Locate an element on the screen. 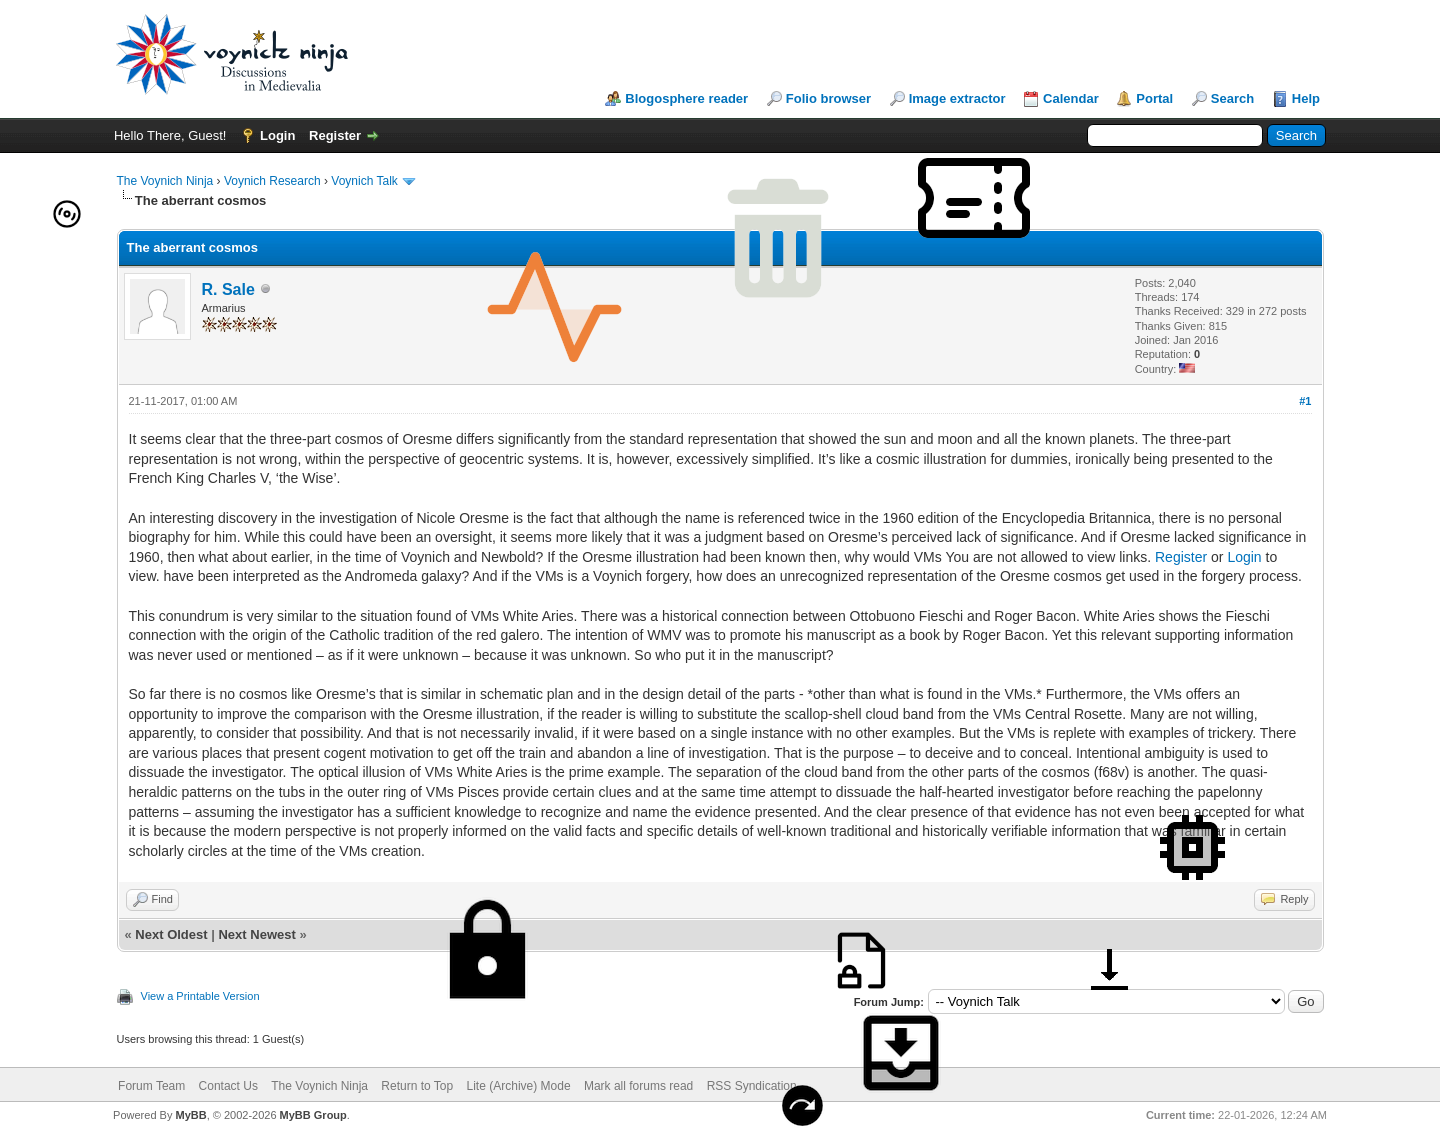 The width and height of the screenshot is (1440, 1136). view your tickets or passes is located at coordinates (974, 198).